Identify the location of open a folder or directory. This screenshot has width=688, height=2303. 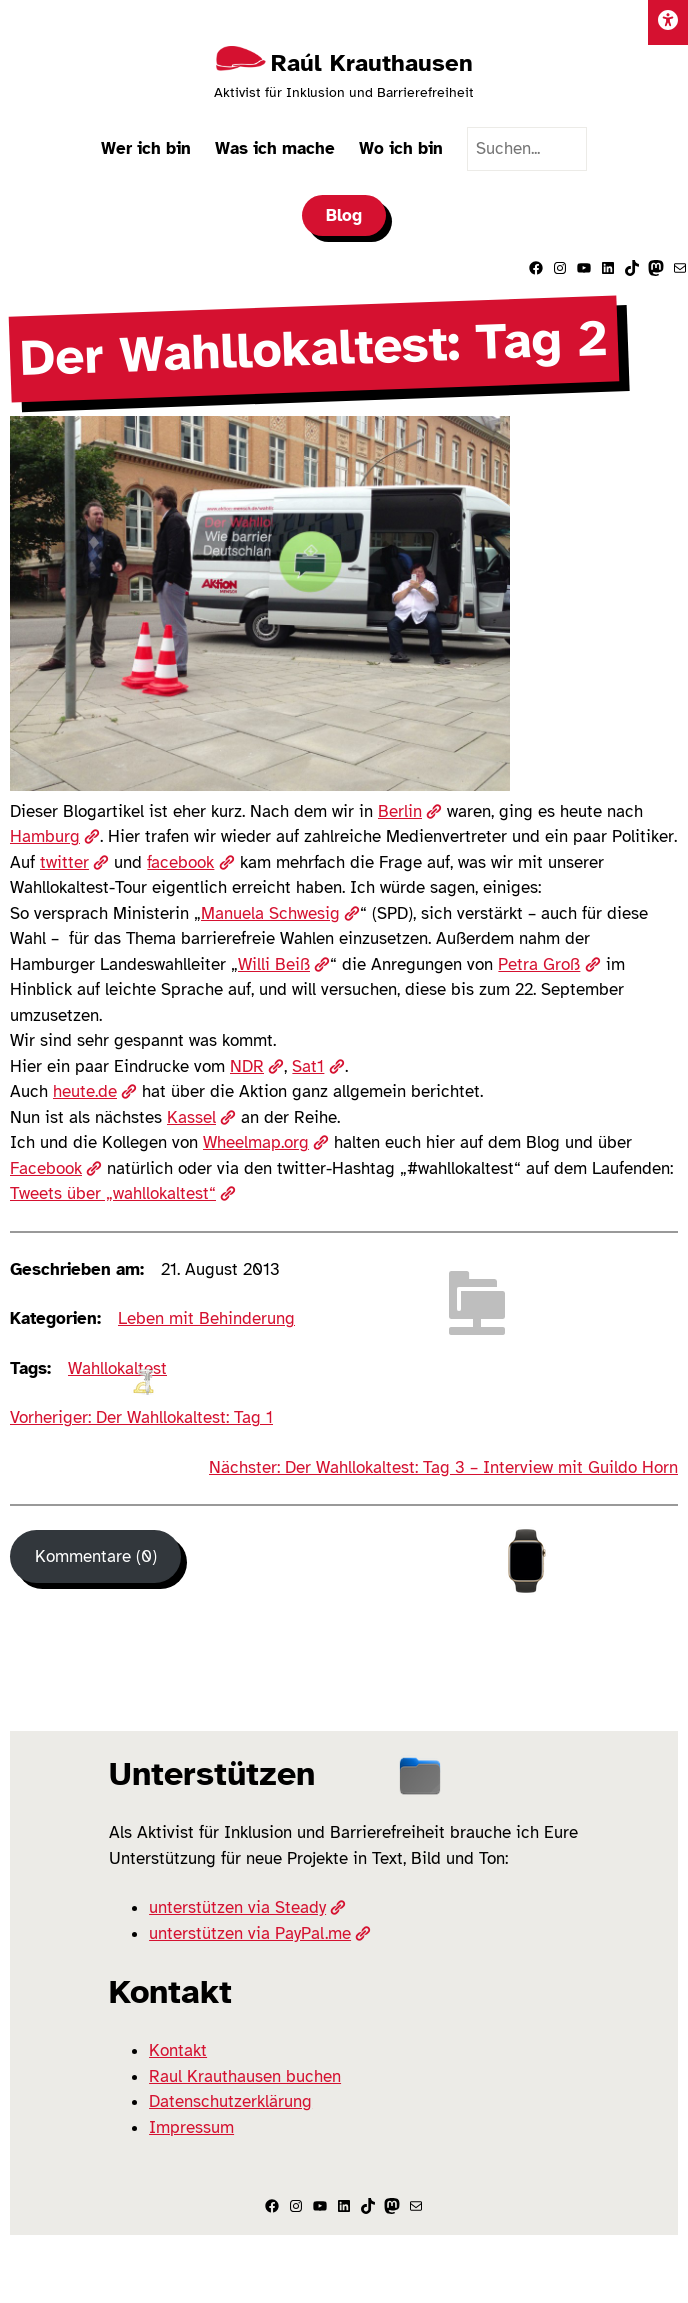
(420, 1776).